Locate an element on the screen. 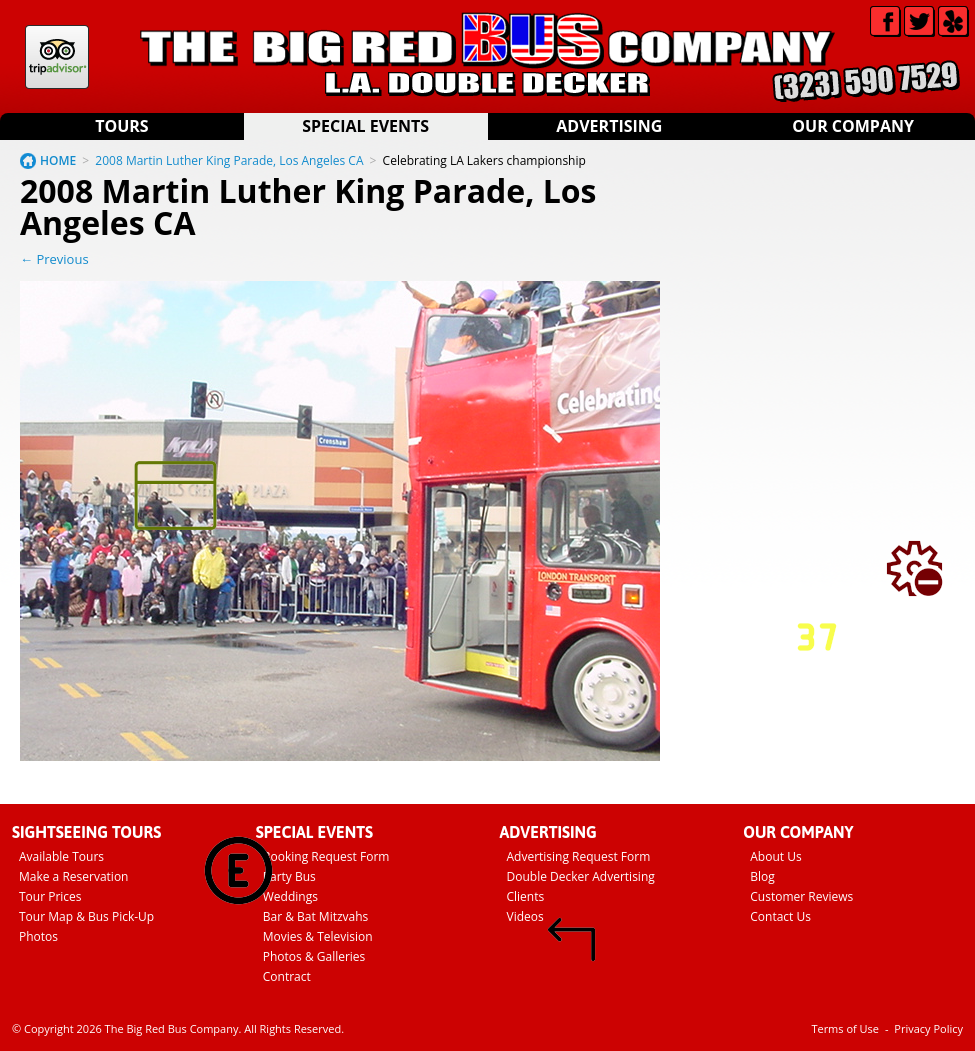  indicates an "E" rating or classification is located at coordinates (238, 870).